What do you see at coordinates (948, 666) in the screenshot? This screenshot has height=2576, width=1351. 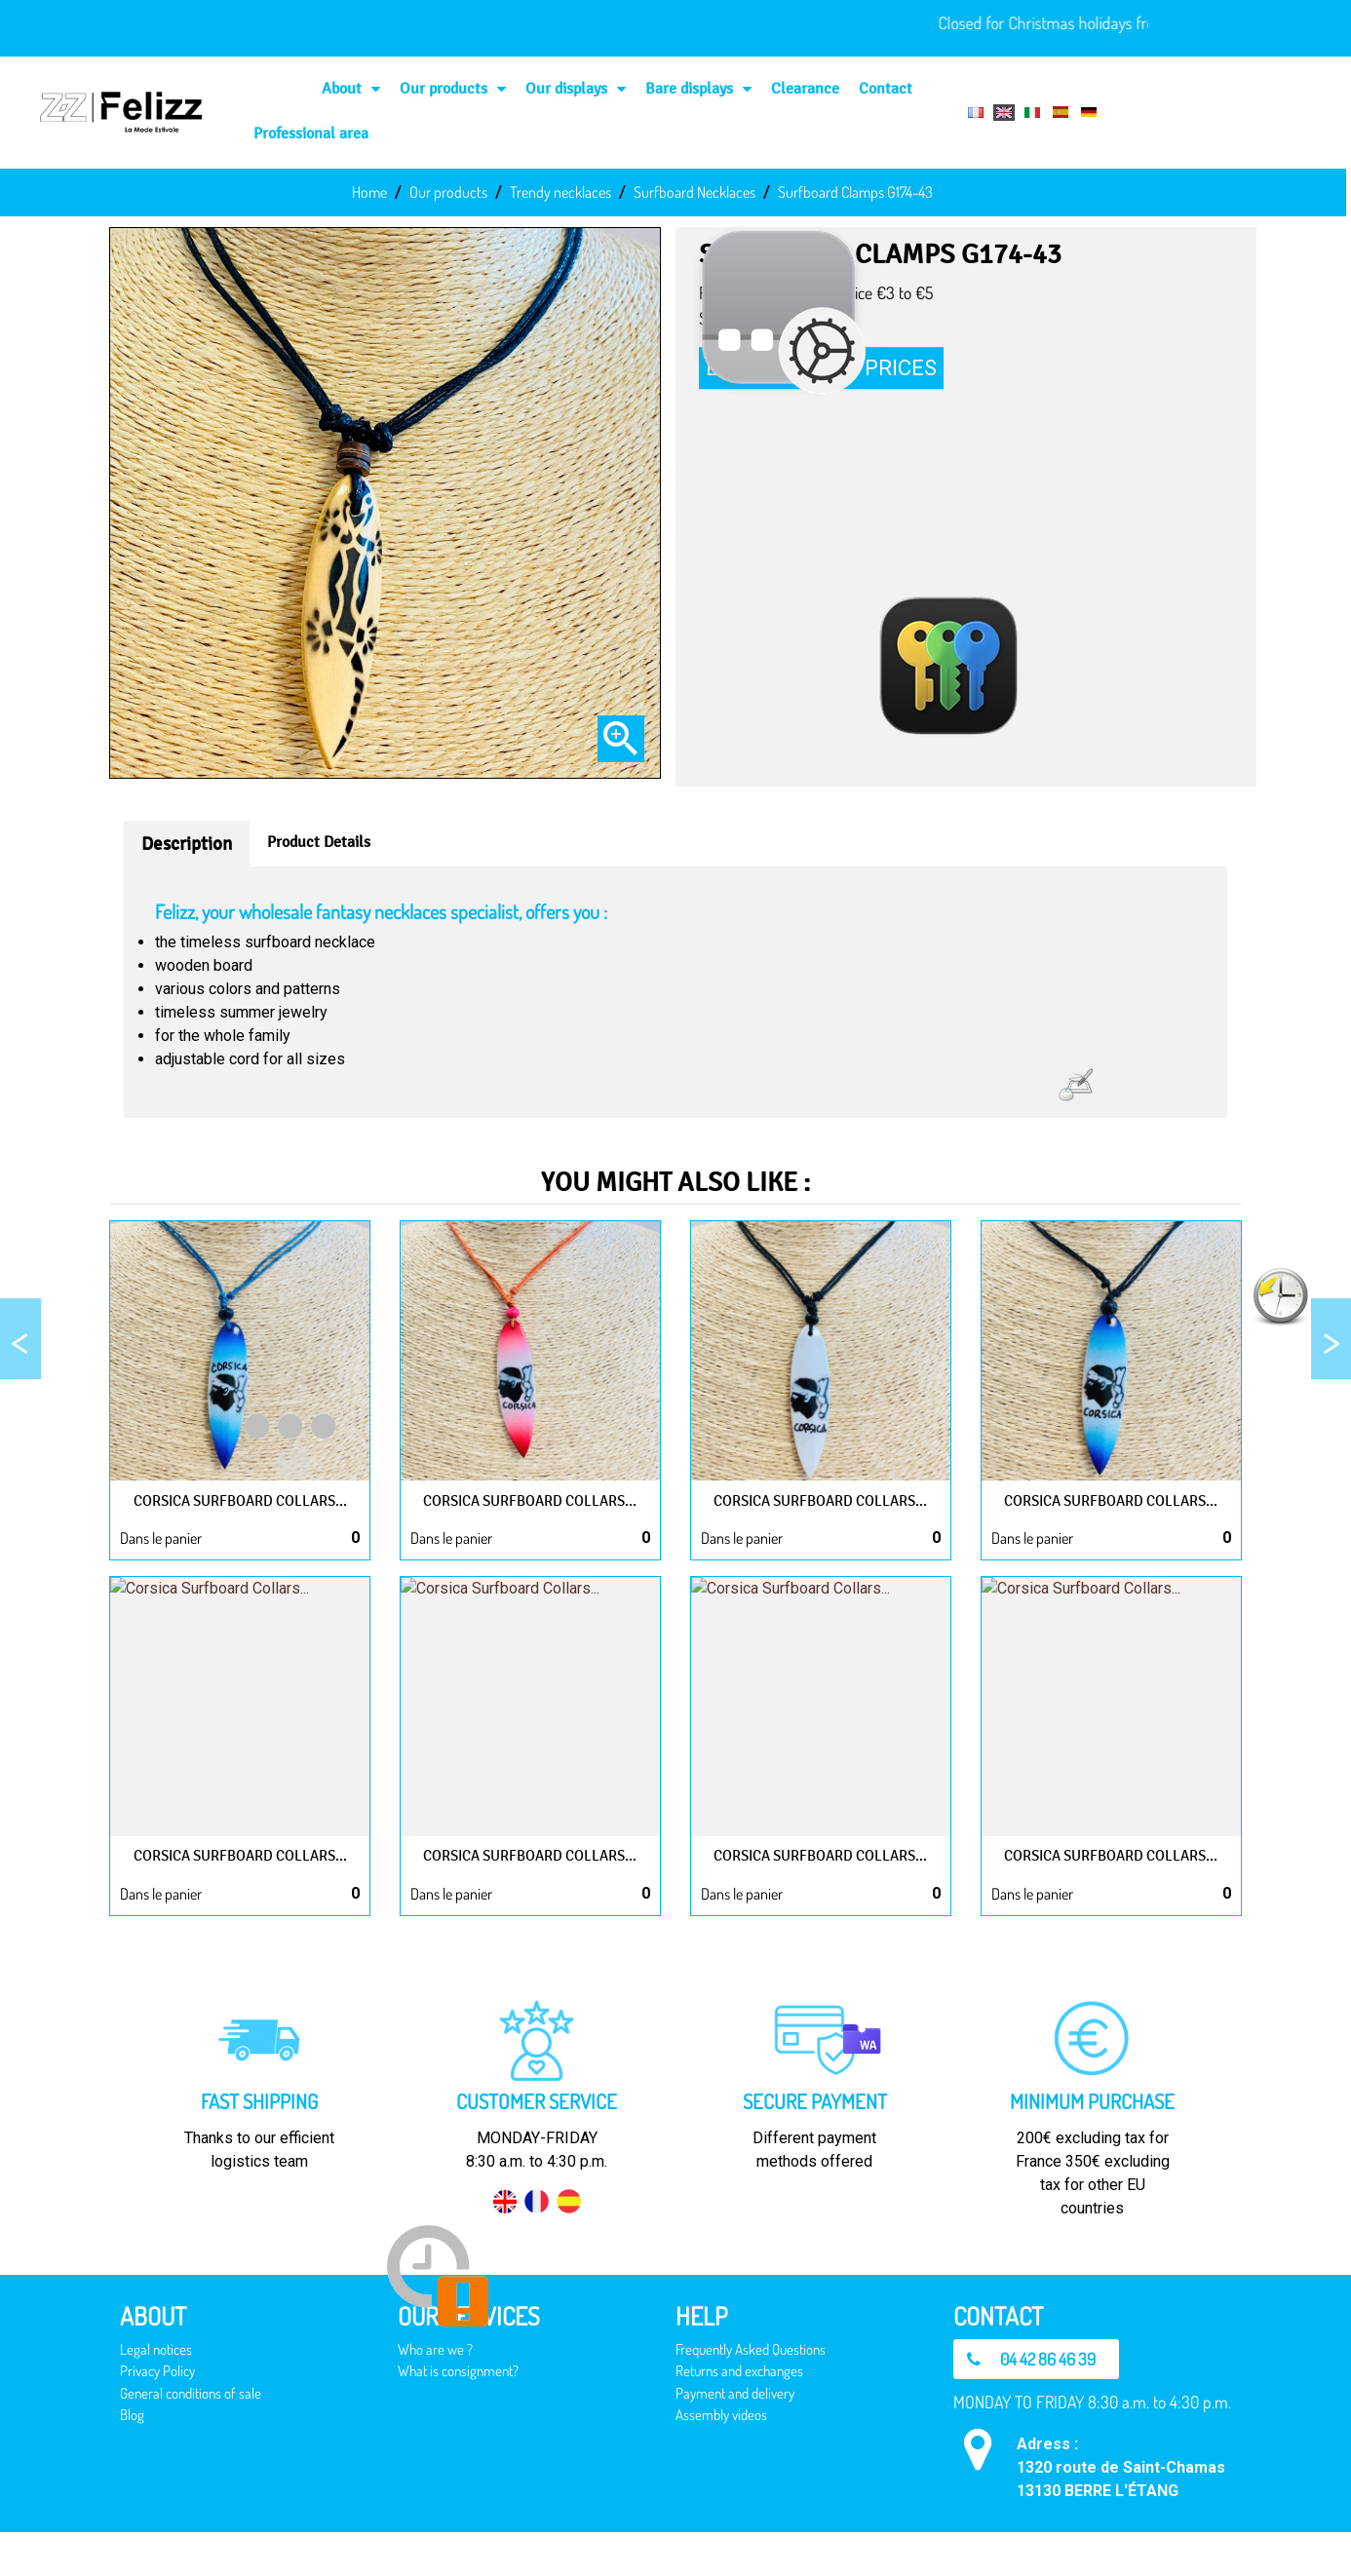 I see `open the passwords app` at bounding box center [948, 666].